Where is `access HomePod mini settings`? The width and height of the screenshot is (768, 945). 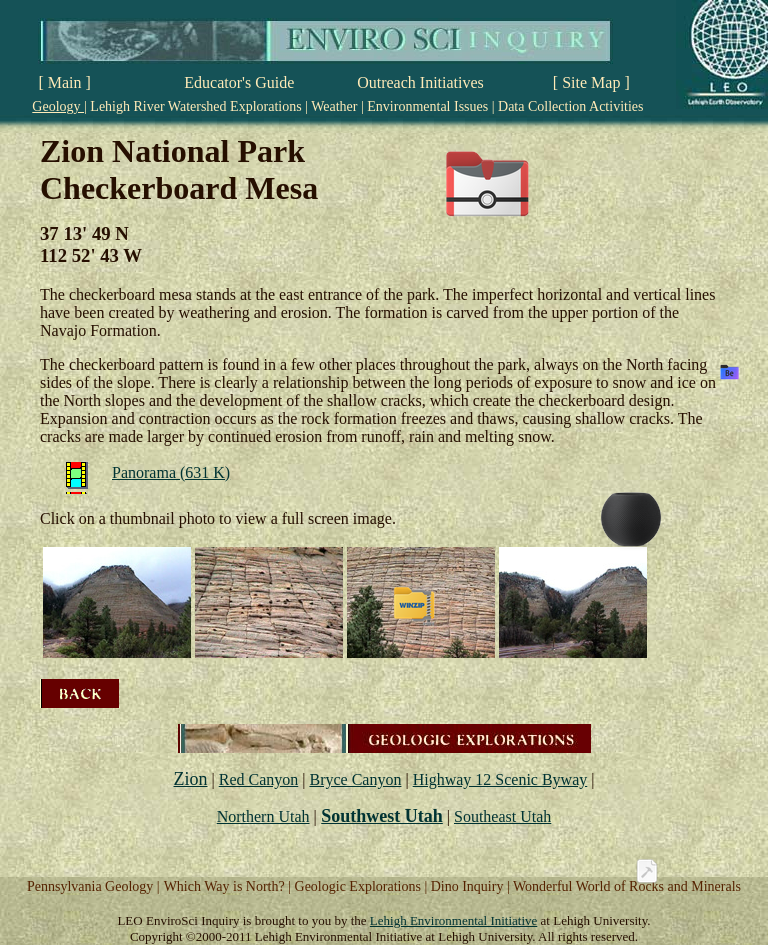
access HomePod mini settings is located at coordinates (631, 525).